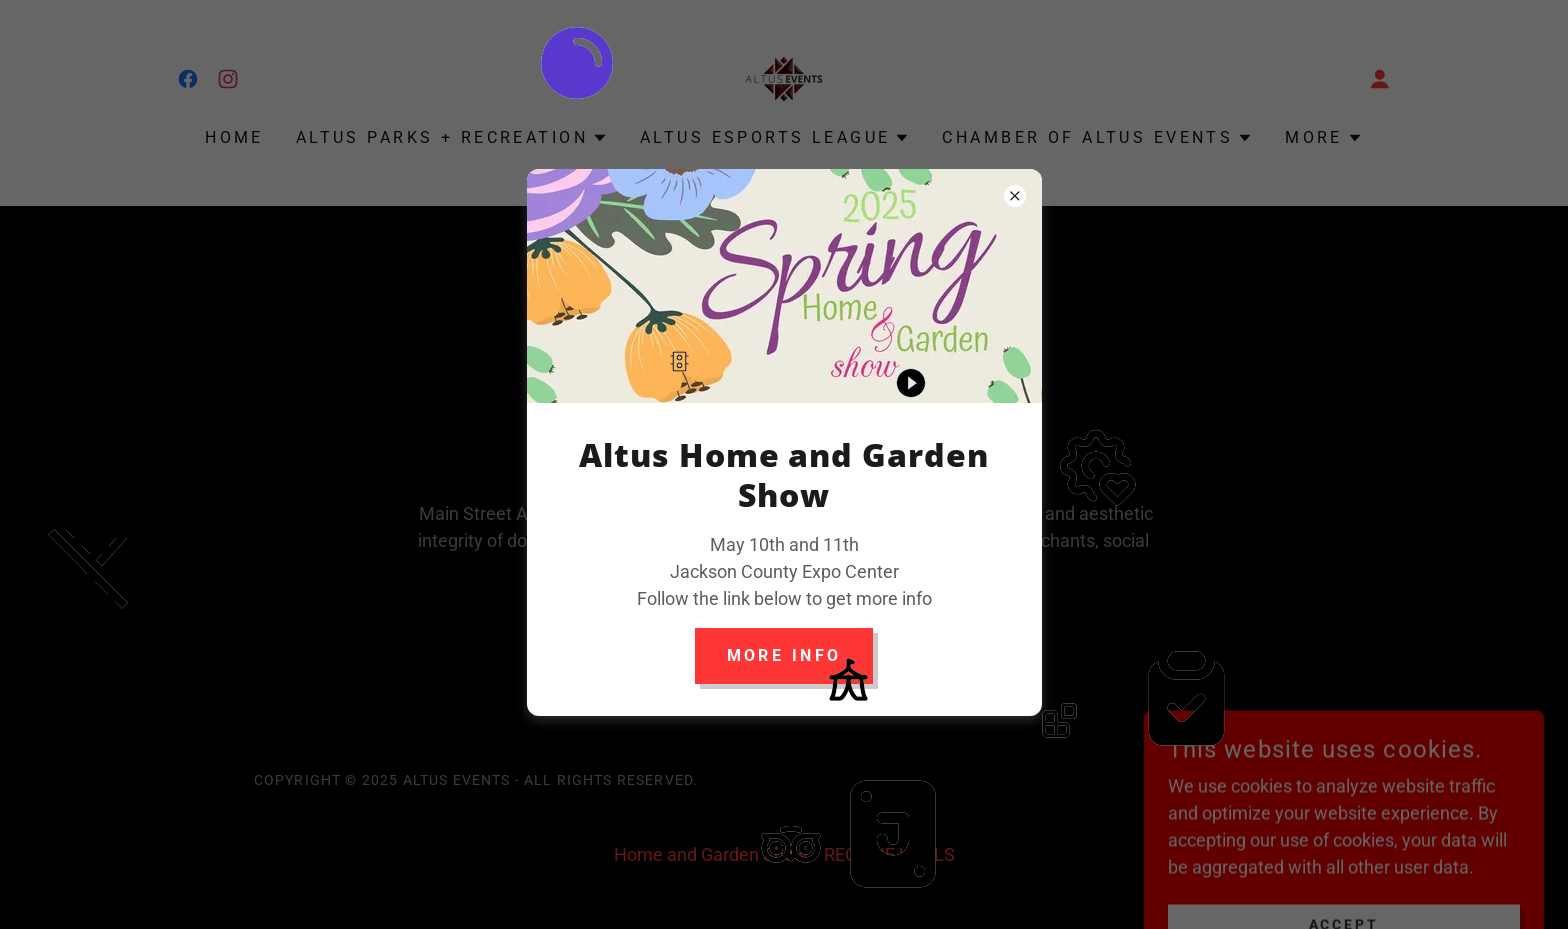  I want to click on jack playing card in a card game app, so click(893, 834).